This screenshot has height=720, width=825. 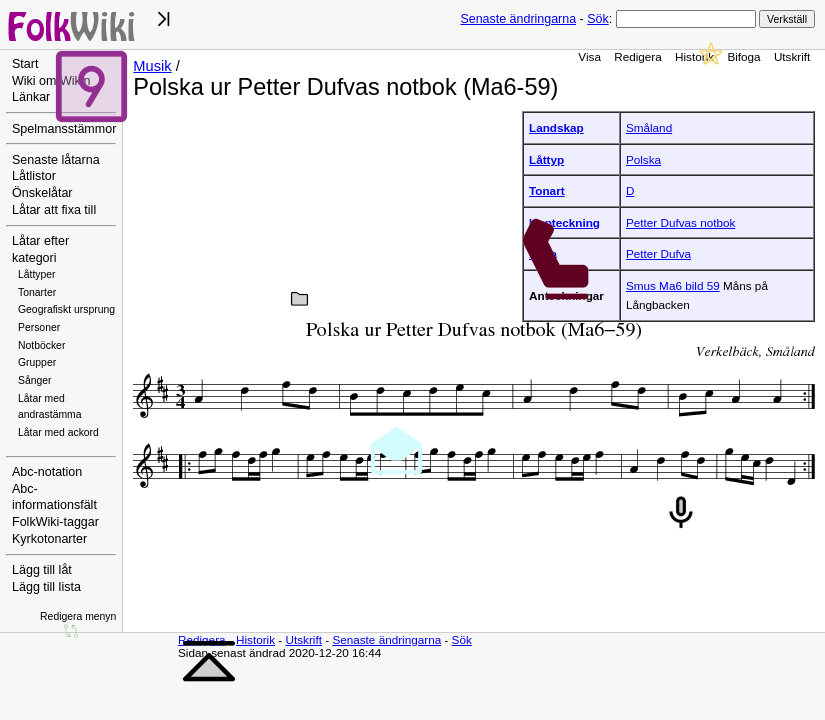 I want to click on access files and documents, so click(x=299, y=298).